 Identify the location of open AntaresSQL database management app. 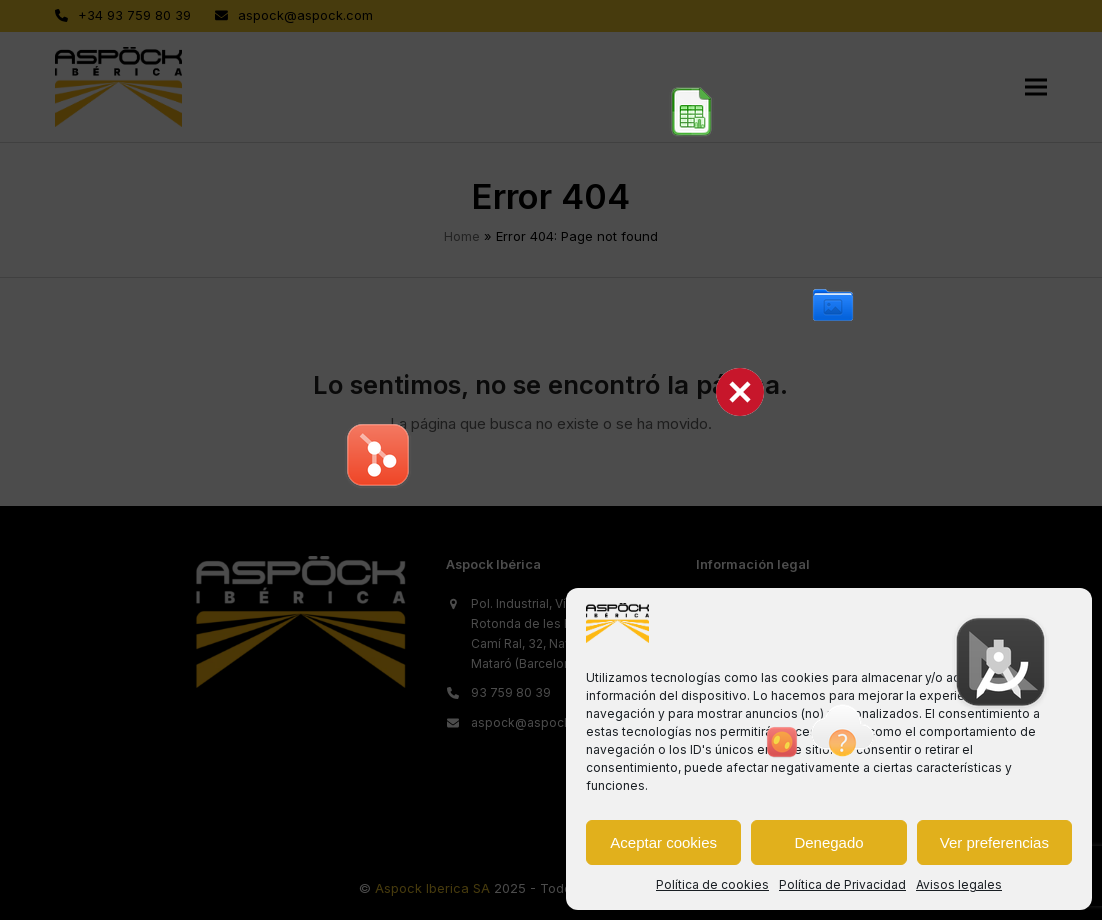
(782, 742).